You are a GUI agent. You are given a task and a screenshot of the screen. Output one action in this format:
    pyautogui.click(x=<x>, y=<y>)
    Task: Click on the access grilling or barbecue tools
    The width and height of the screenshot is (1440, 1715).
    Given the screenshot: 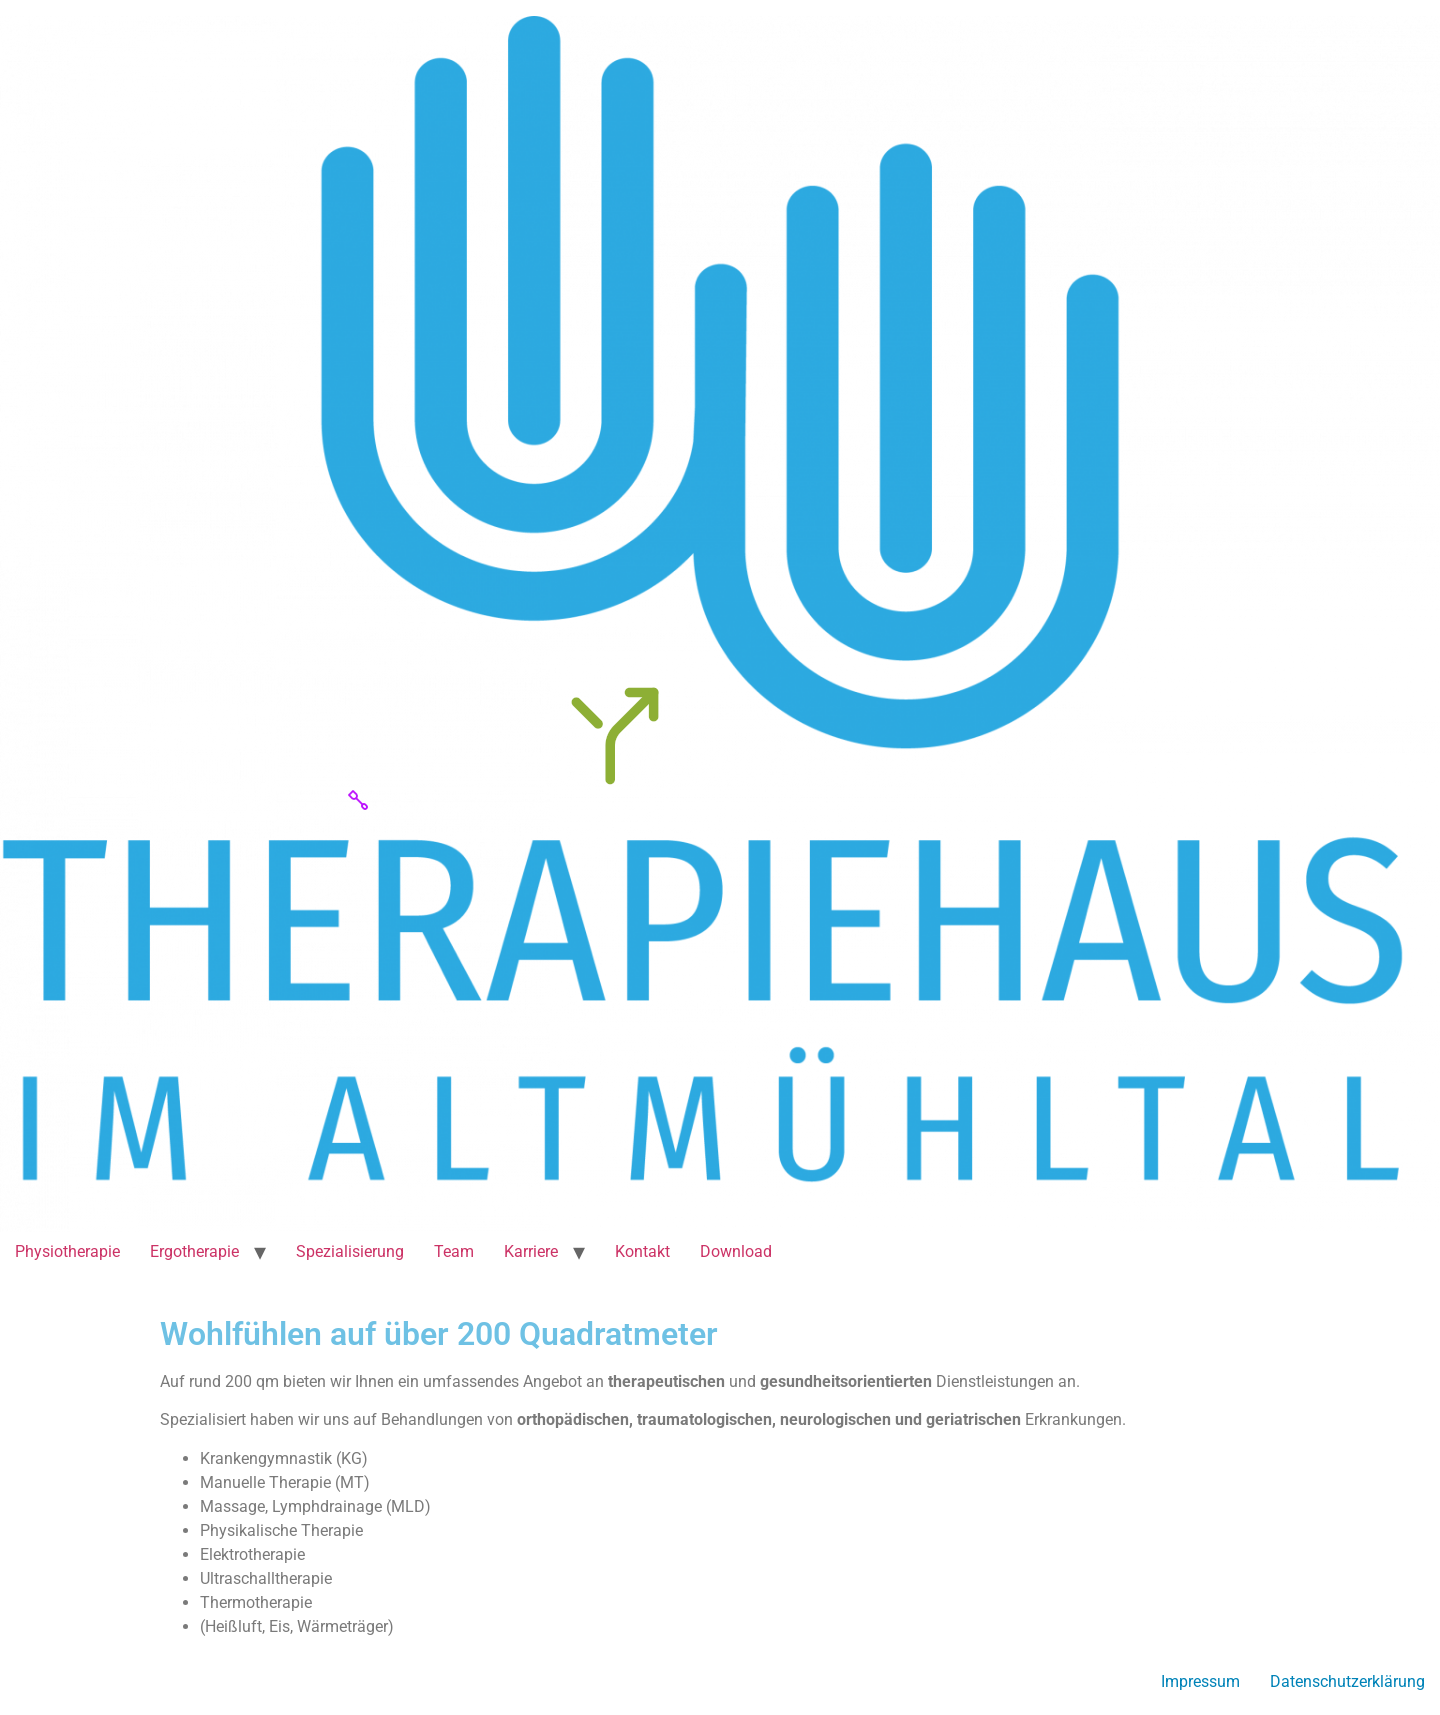 What is the action you would take?
    pyautogui.click(x=358, y=800)
    